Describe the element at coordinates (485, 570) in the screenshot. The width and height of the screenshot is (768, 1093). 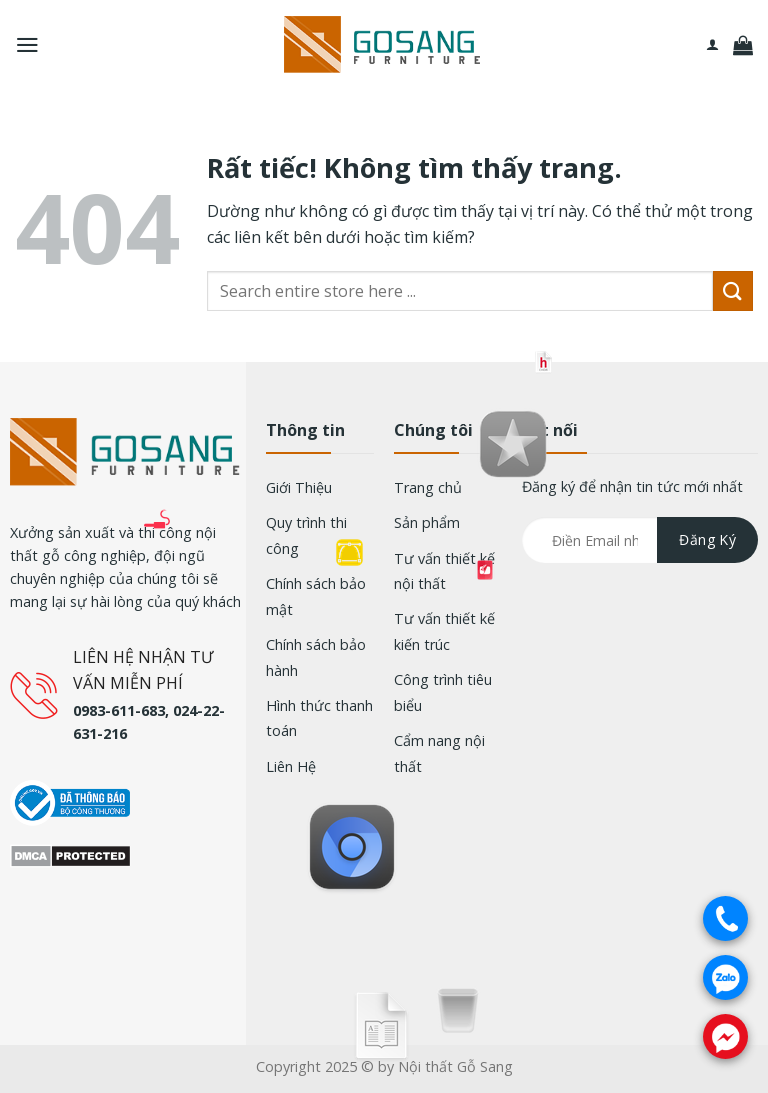
I see `postscript or vector document file` at that location.